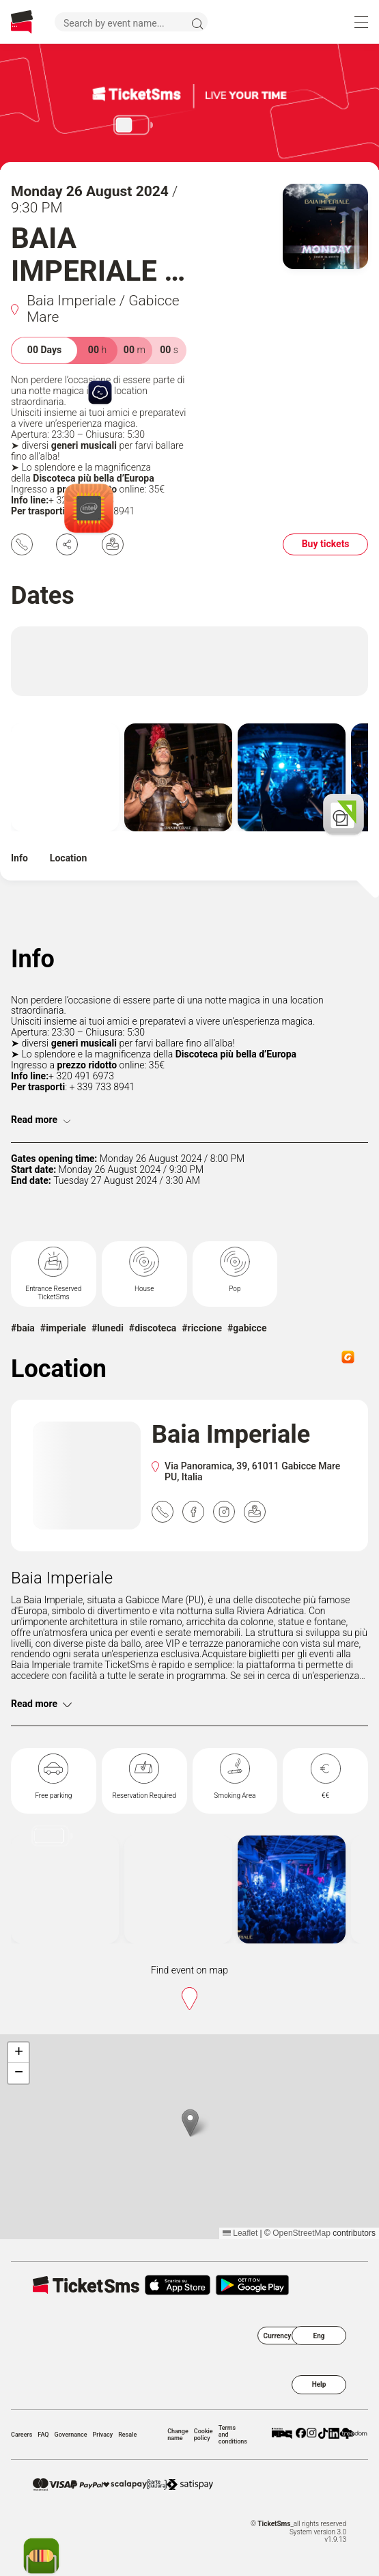 The image size is (379, 2576). Describe the element at coordinates (343, 814) in the screenshot. I see `open kig interactive geometry application` at that location.